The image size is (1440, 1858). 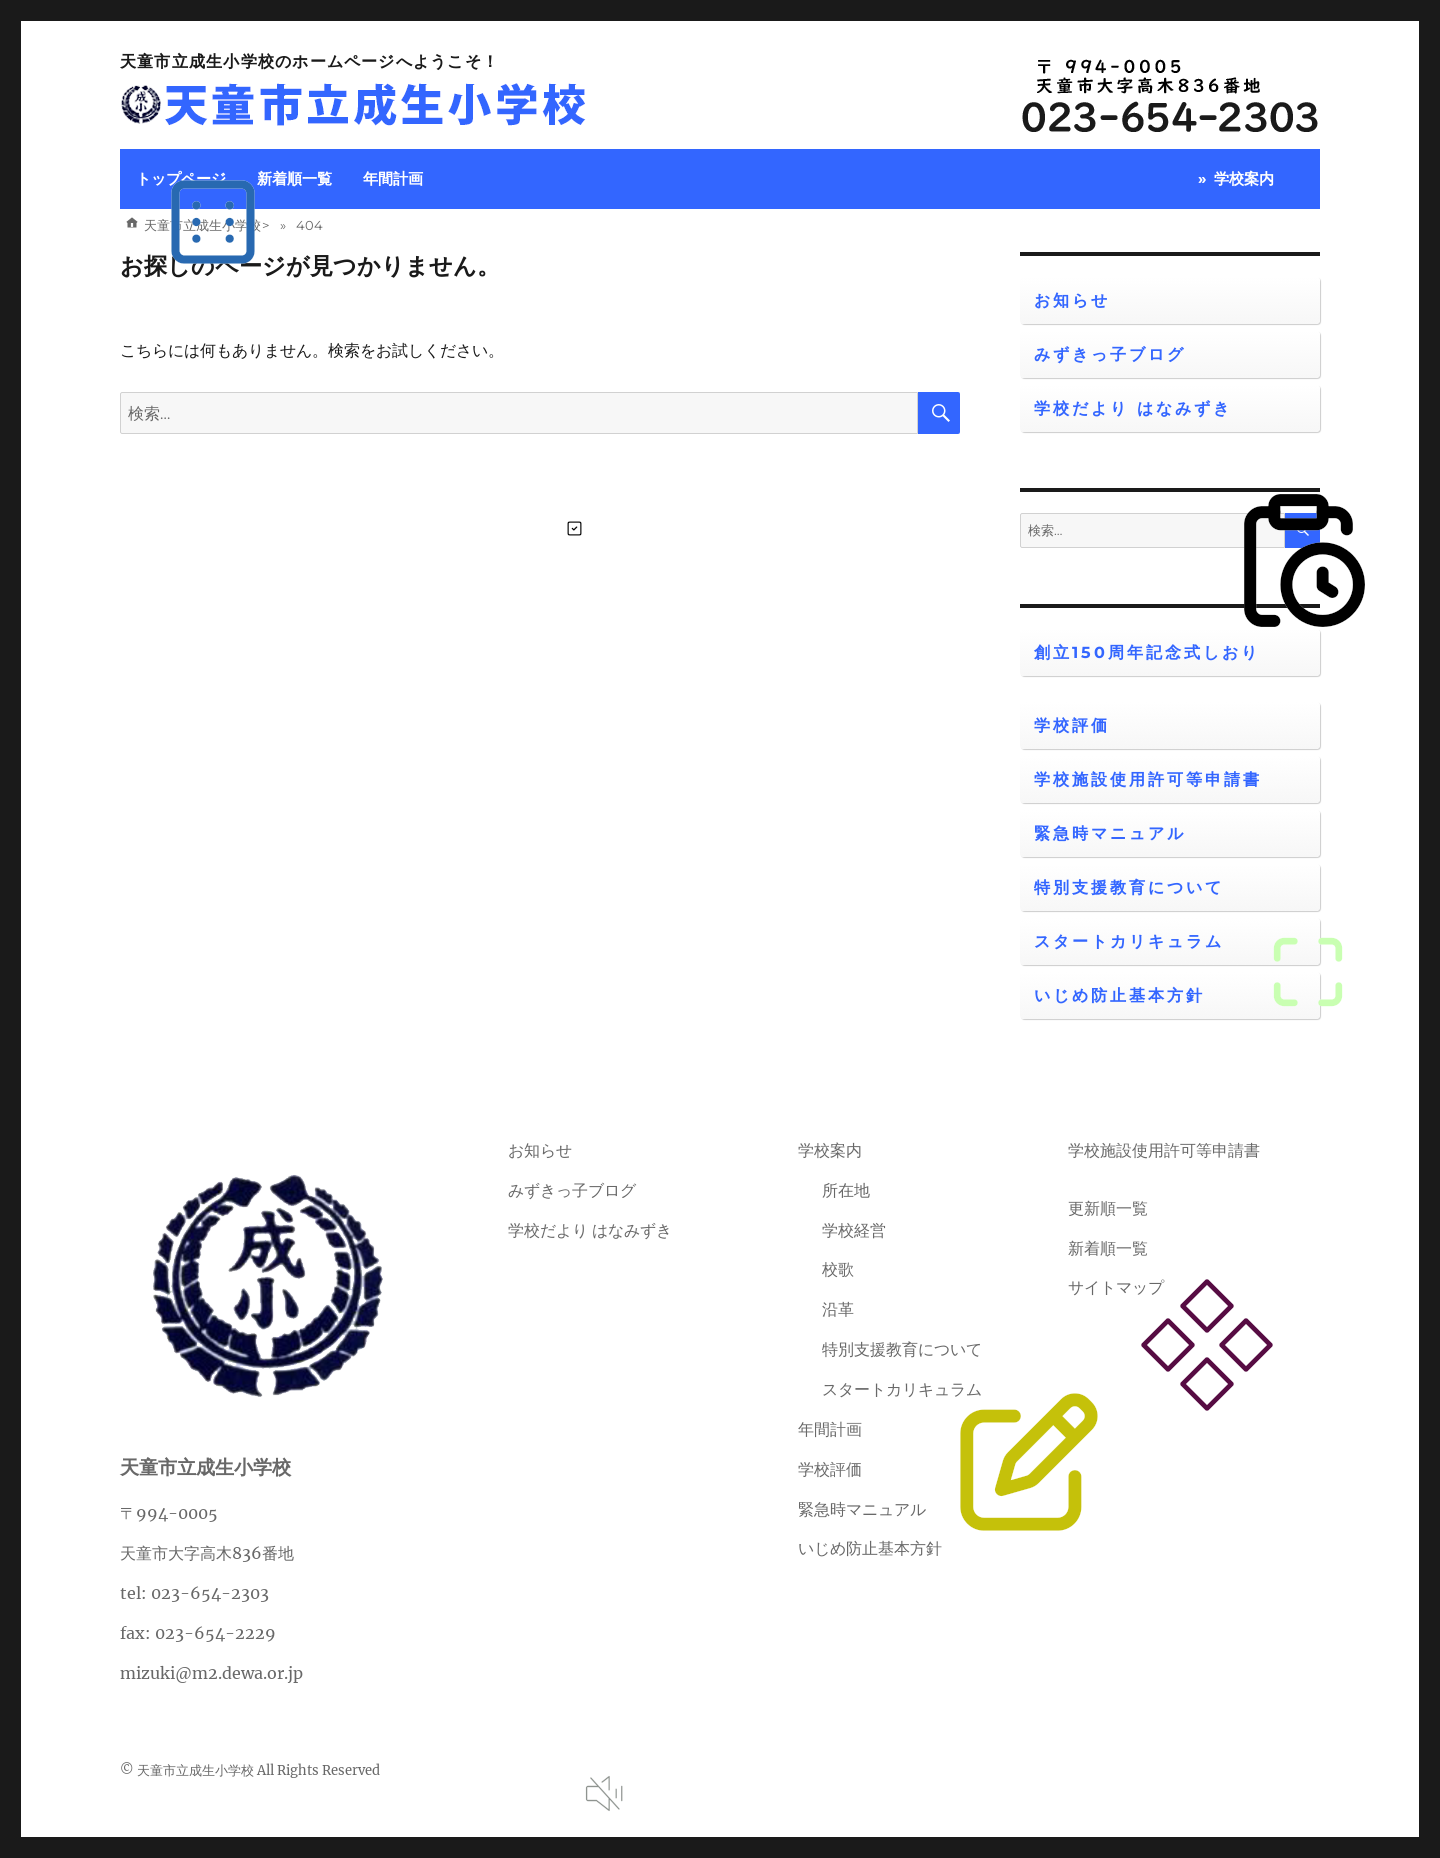 What do you see at coordinates (574, 528) in the screenshot?
I see `mark item as complete` at bounding box center [574, 528].